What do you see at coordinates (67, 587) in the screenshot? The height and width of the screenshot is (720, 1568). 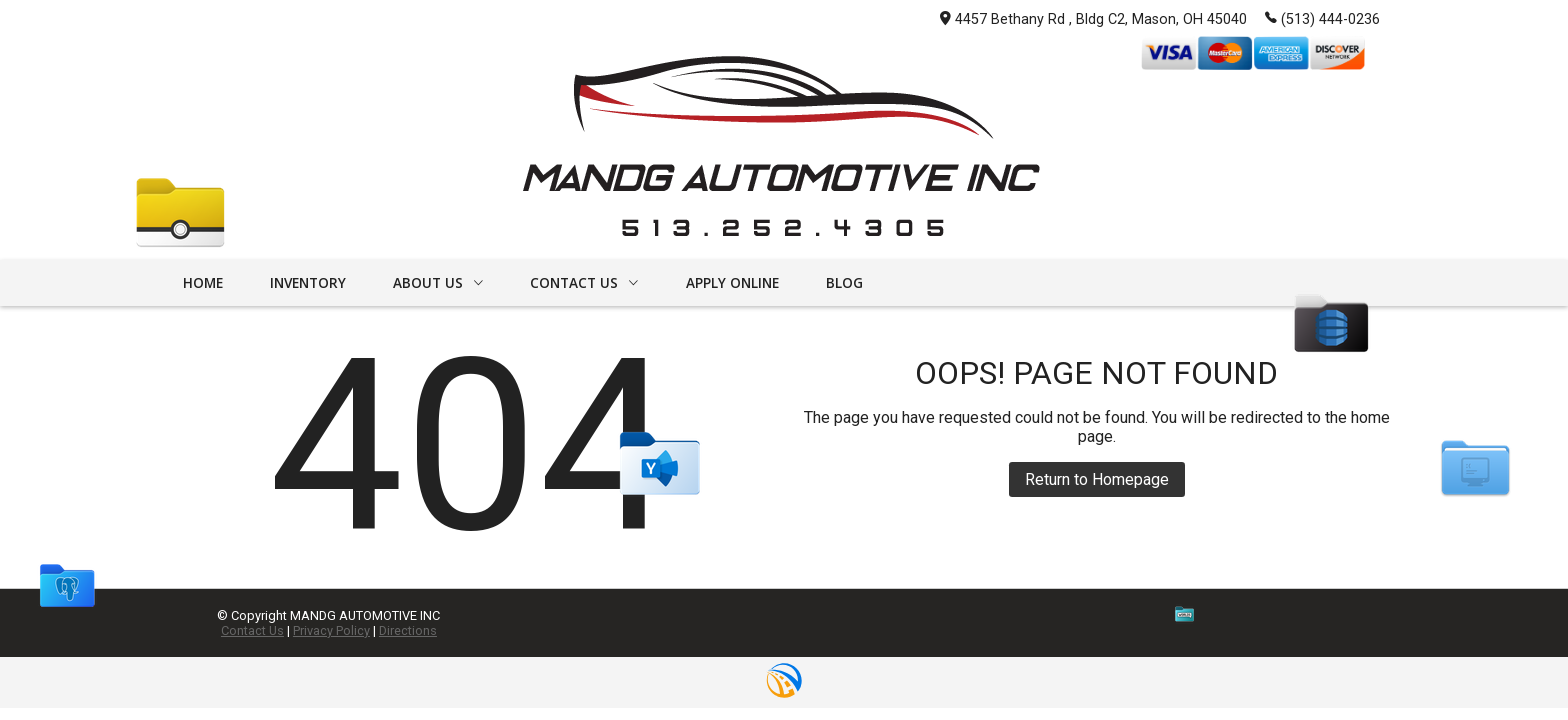 I see `open folder containing postgresql database files` at bounding box center [67, 587].